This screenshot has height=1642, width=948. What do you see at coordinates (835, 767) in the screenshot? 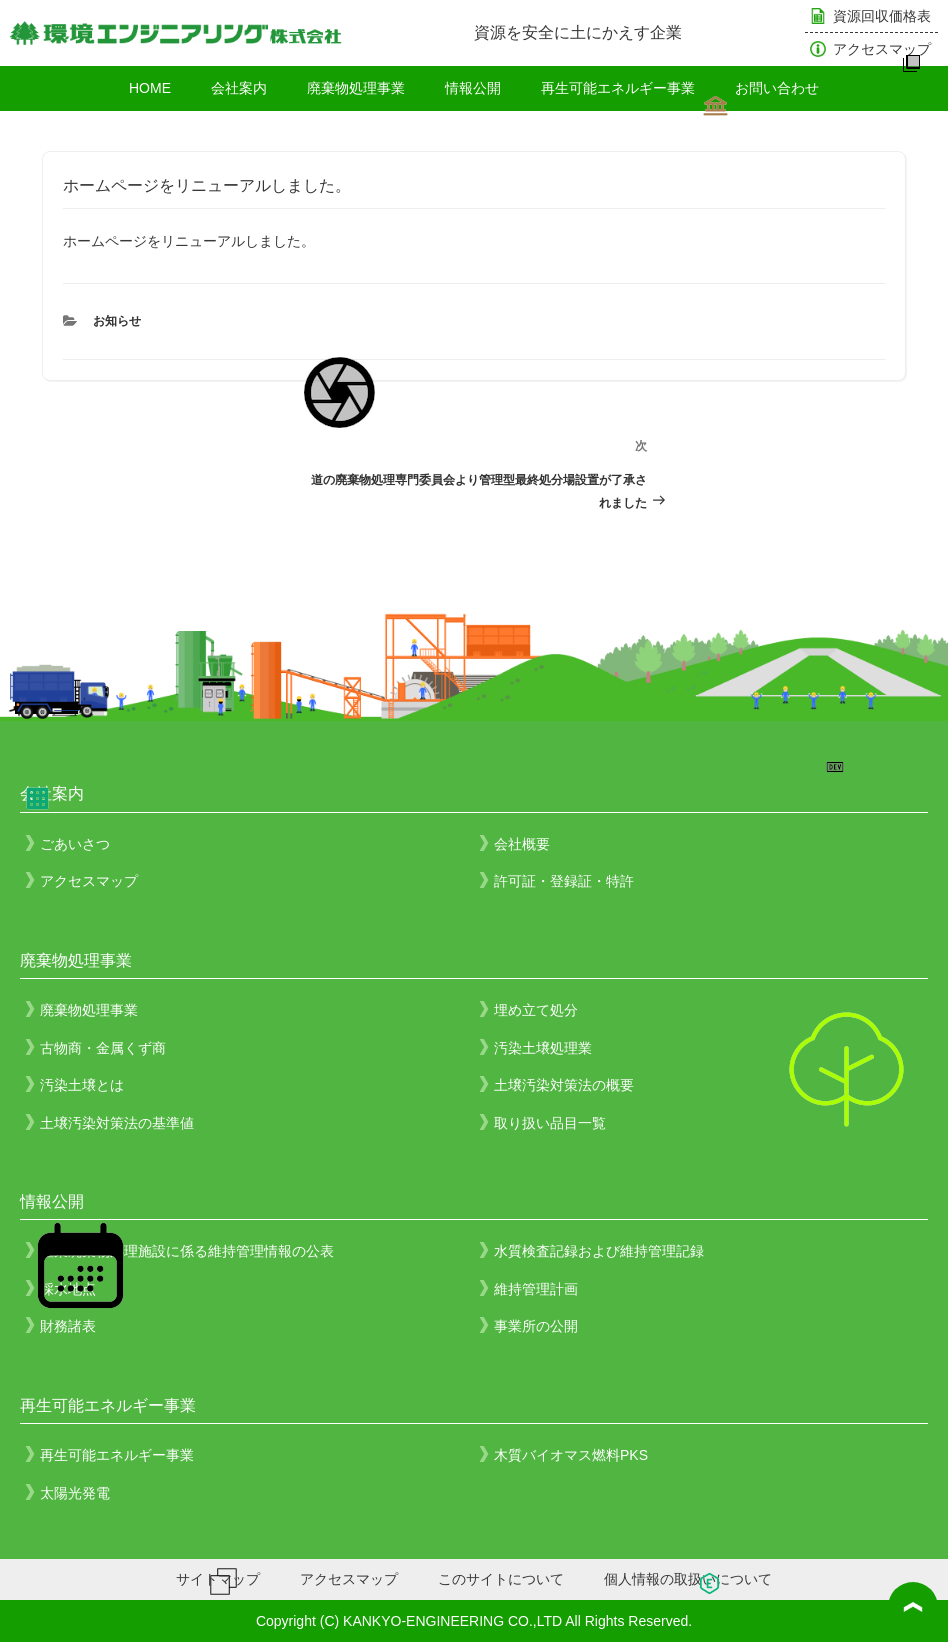
I see `visit DEV Community profile or article` at bounding box center [835, 767].